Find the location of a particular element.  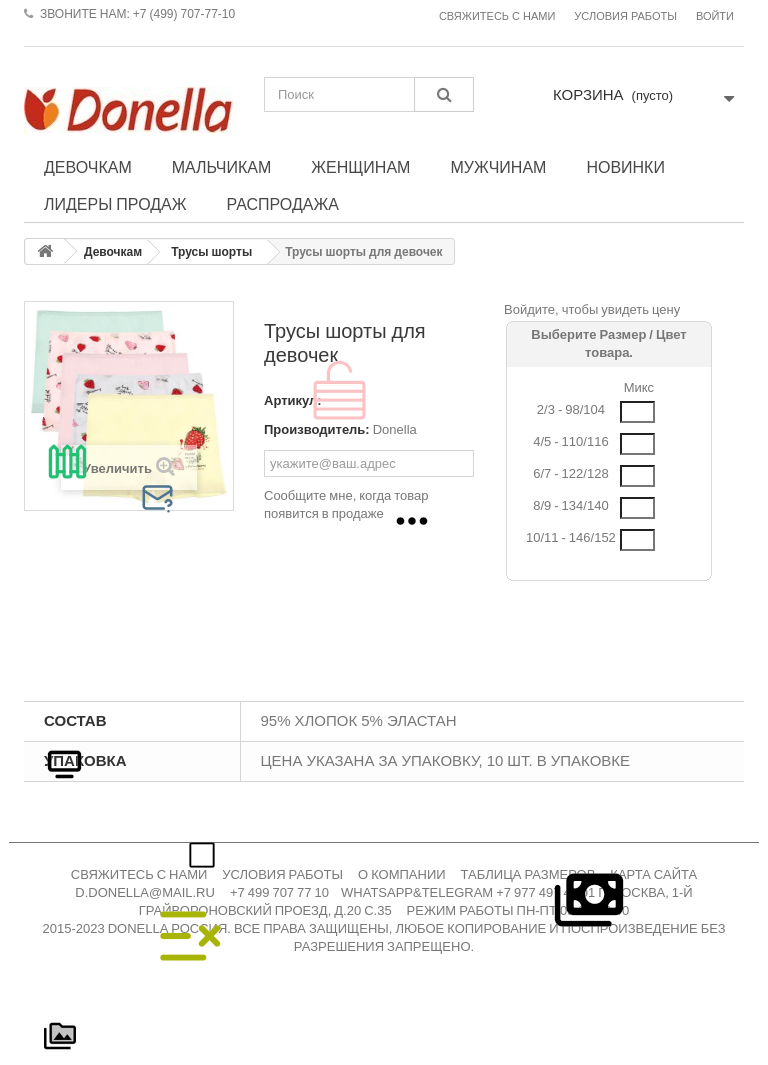

access additional options or actions is located at coordinates (412, 521).